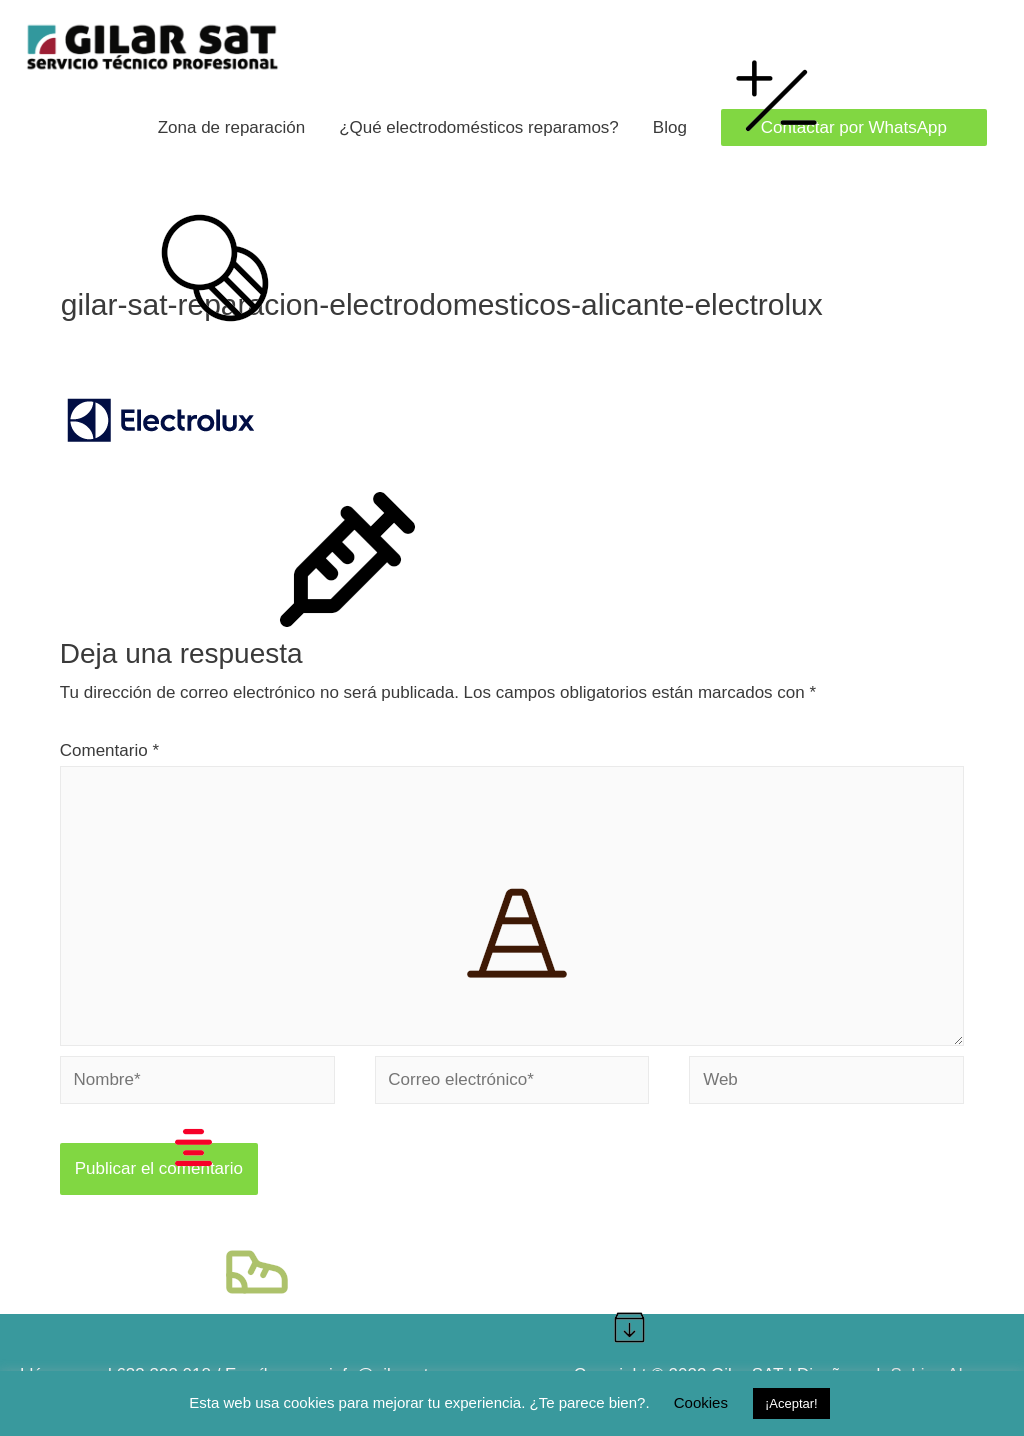 The width and height of the screenshot is (1024, 1436). I want to click on access medical or health information, so click(347, 559).